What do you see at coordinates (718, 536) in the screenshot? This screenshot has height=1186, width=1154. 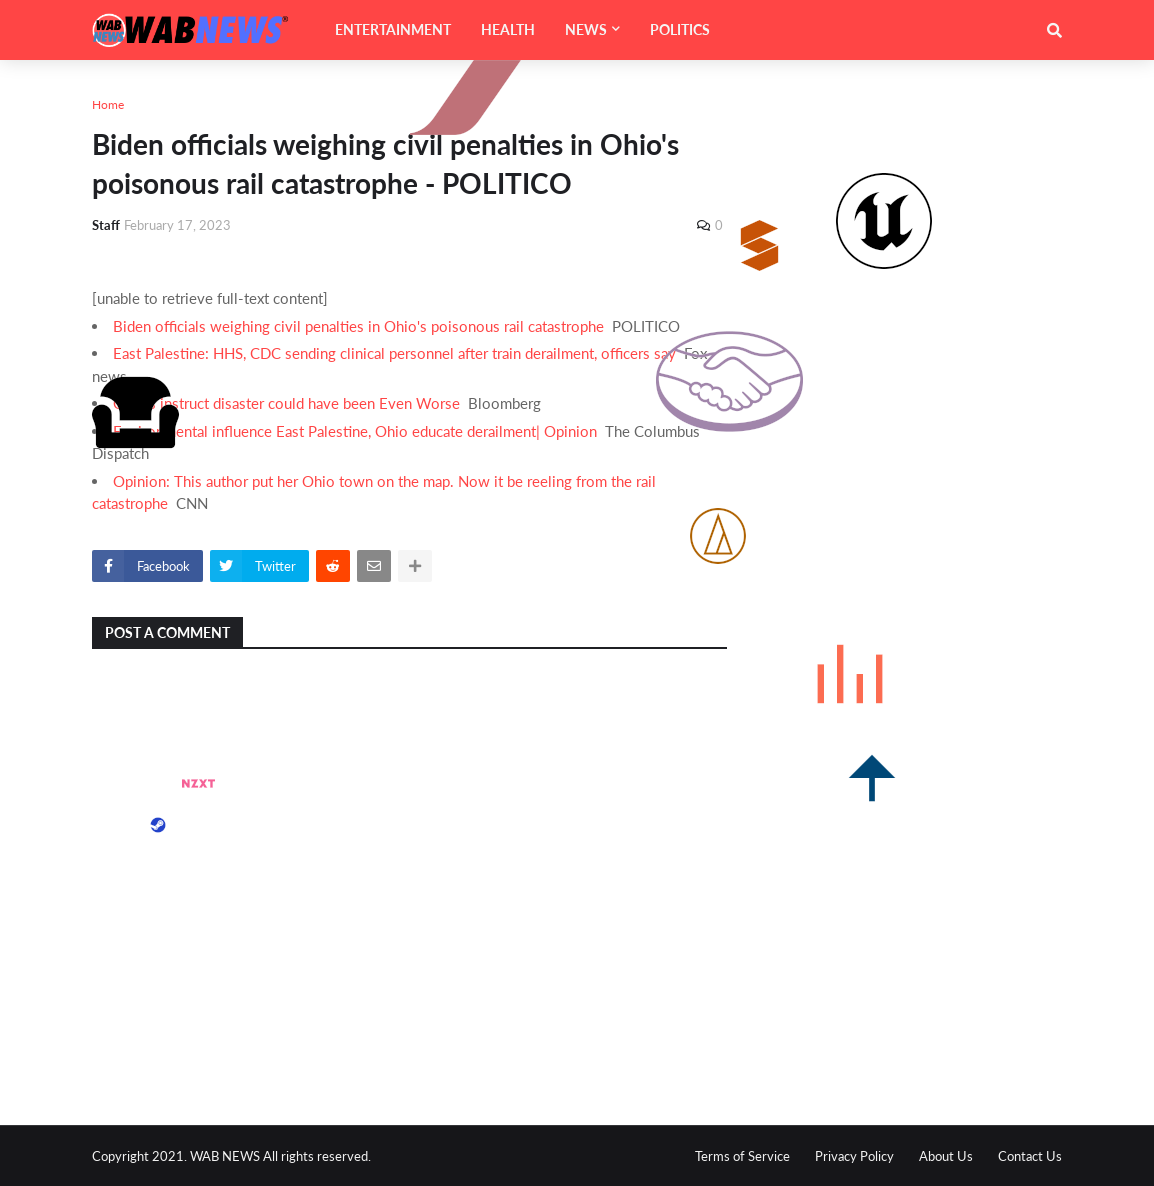 I see `audio-technica brand logo` at bounding box center [718, 536].